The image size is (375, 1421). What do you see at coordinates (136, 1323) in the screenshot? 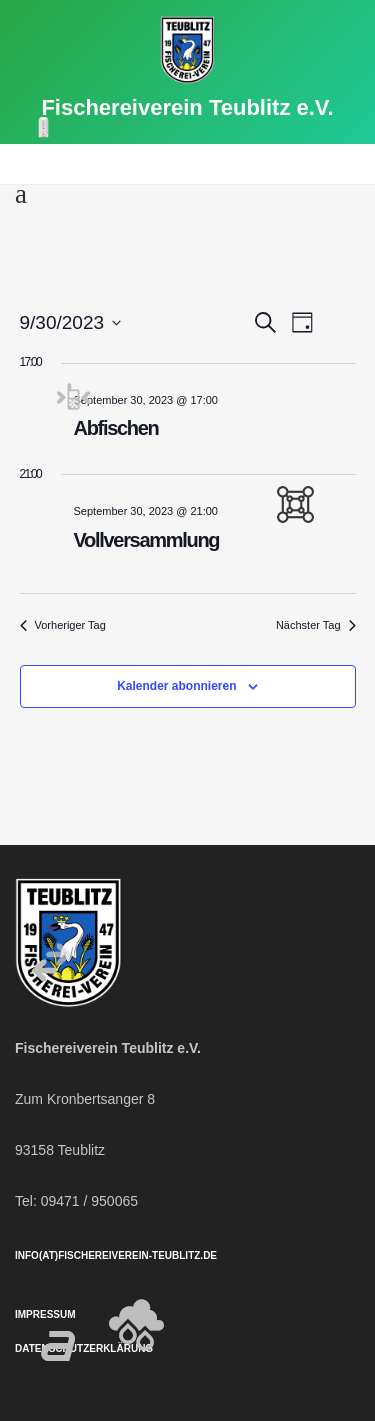
I see `indicates scattered showers or light rain conditions` at bounding box center [136, 1323].